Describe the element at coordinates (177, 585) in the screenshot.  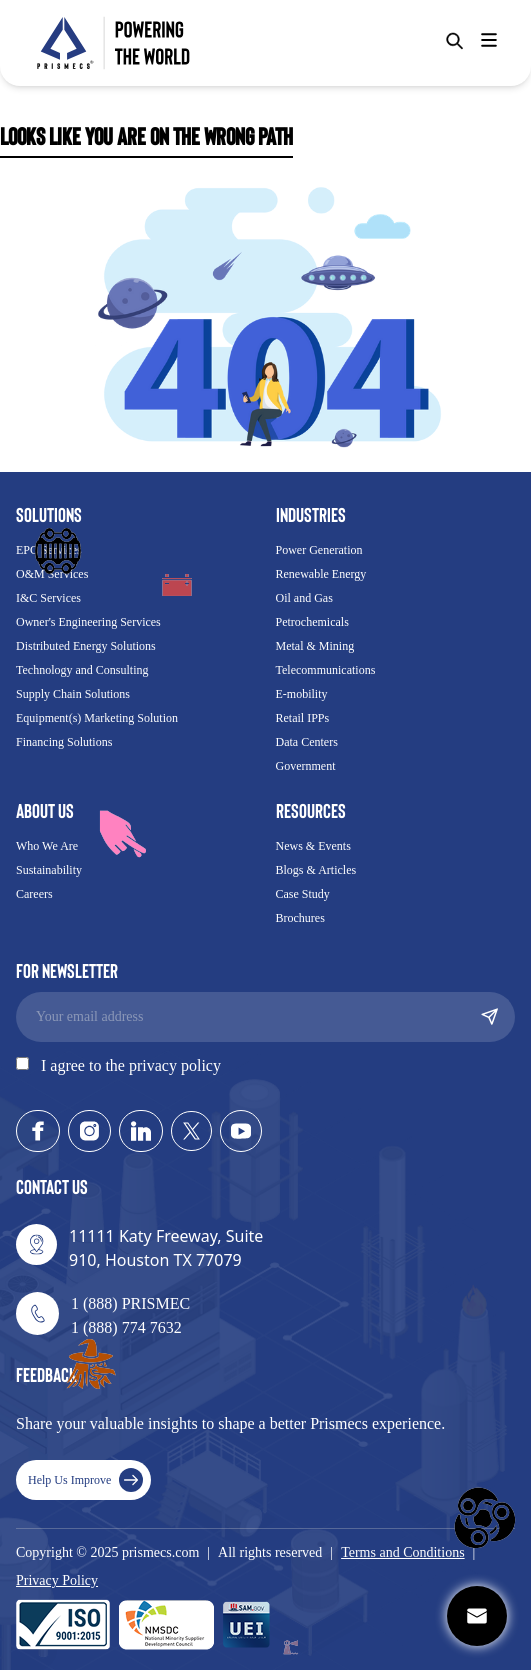
I see `view vehicle battery status` at that location.